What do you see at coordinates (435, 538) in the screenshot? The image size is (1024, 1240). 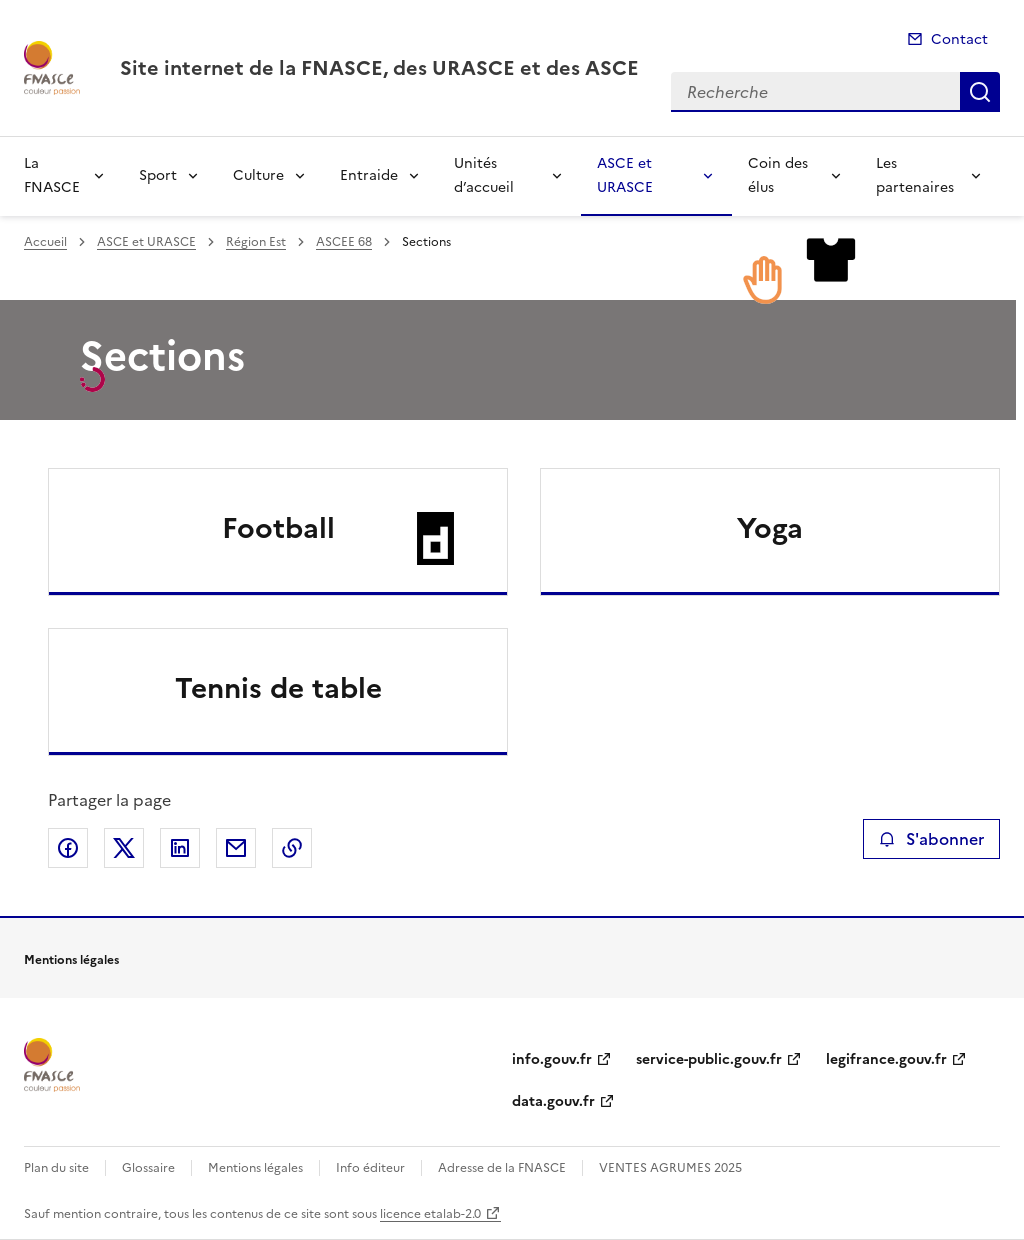 I see `containerd container runtime logo` at bounding box center [435, 538].